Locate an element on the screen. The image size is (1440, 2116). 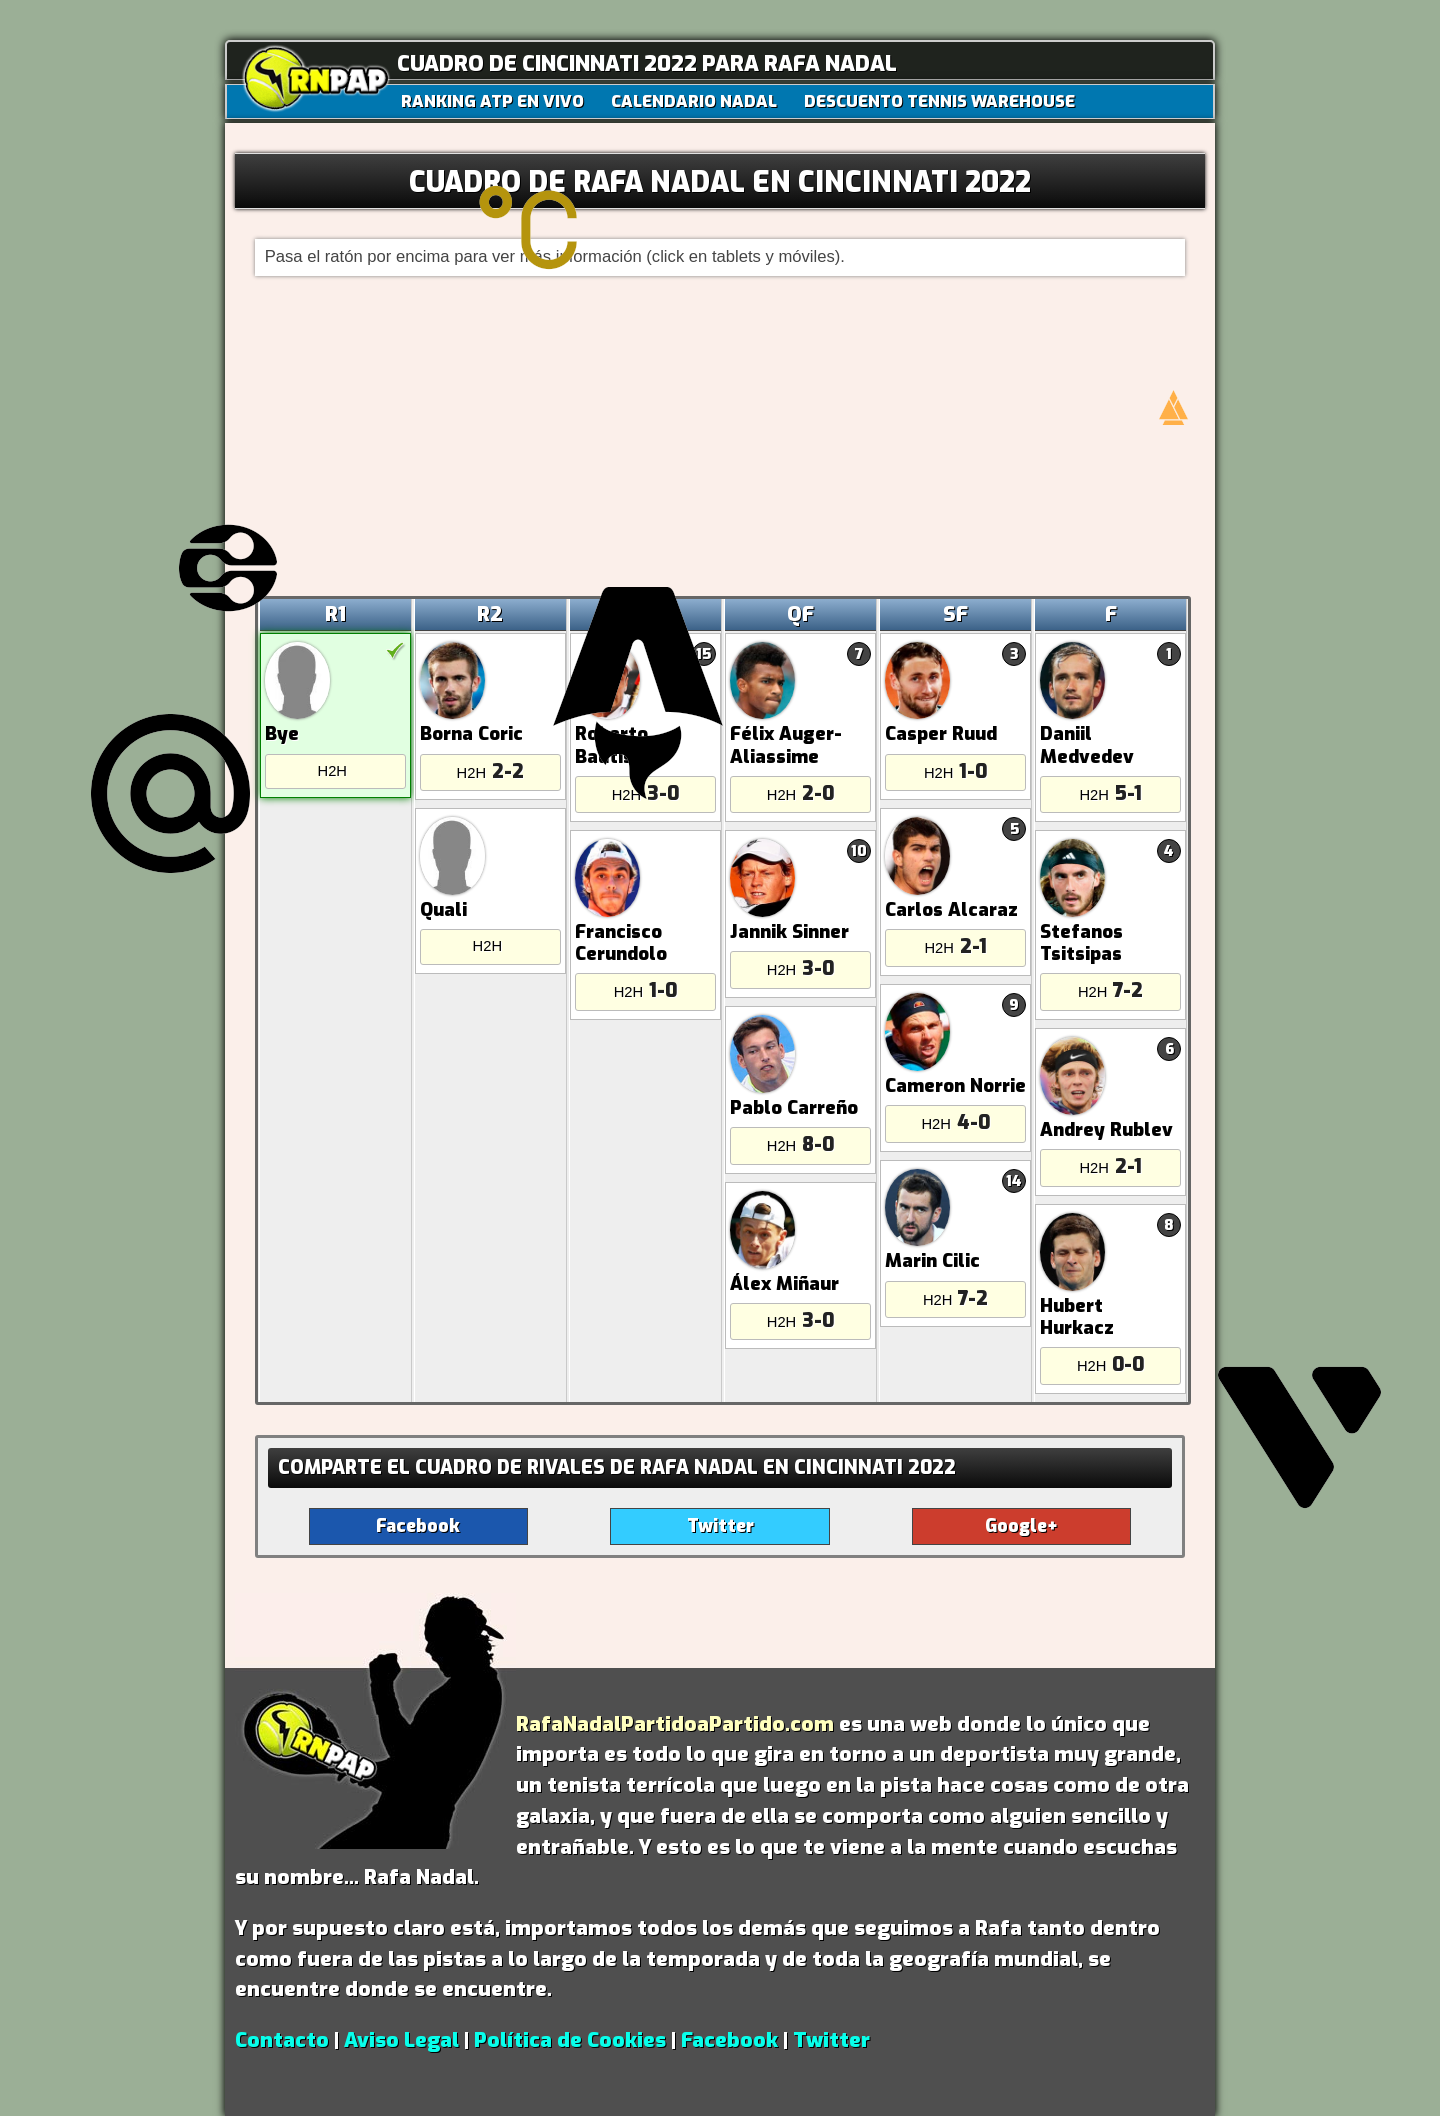
astro web framework logo is located at coordinates (638, 693).